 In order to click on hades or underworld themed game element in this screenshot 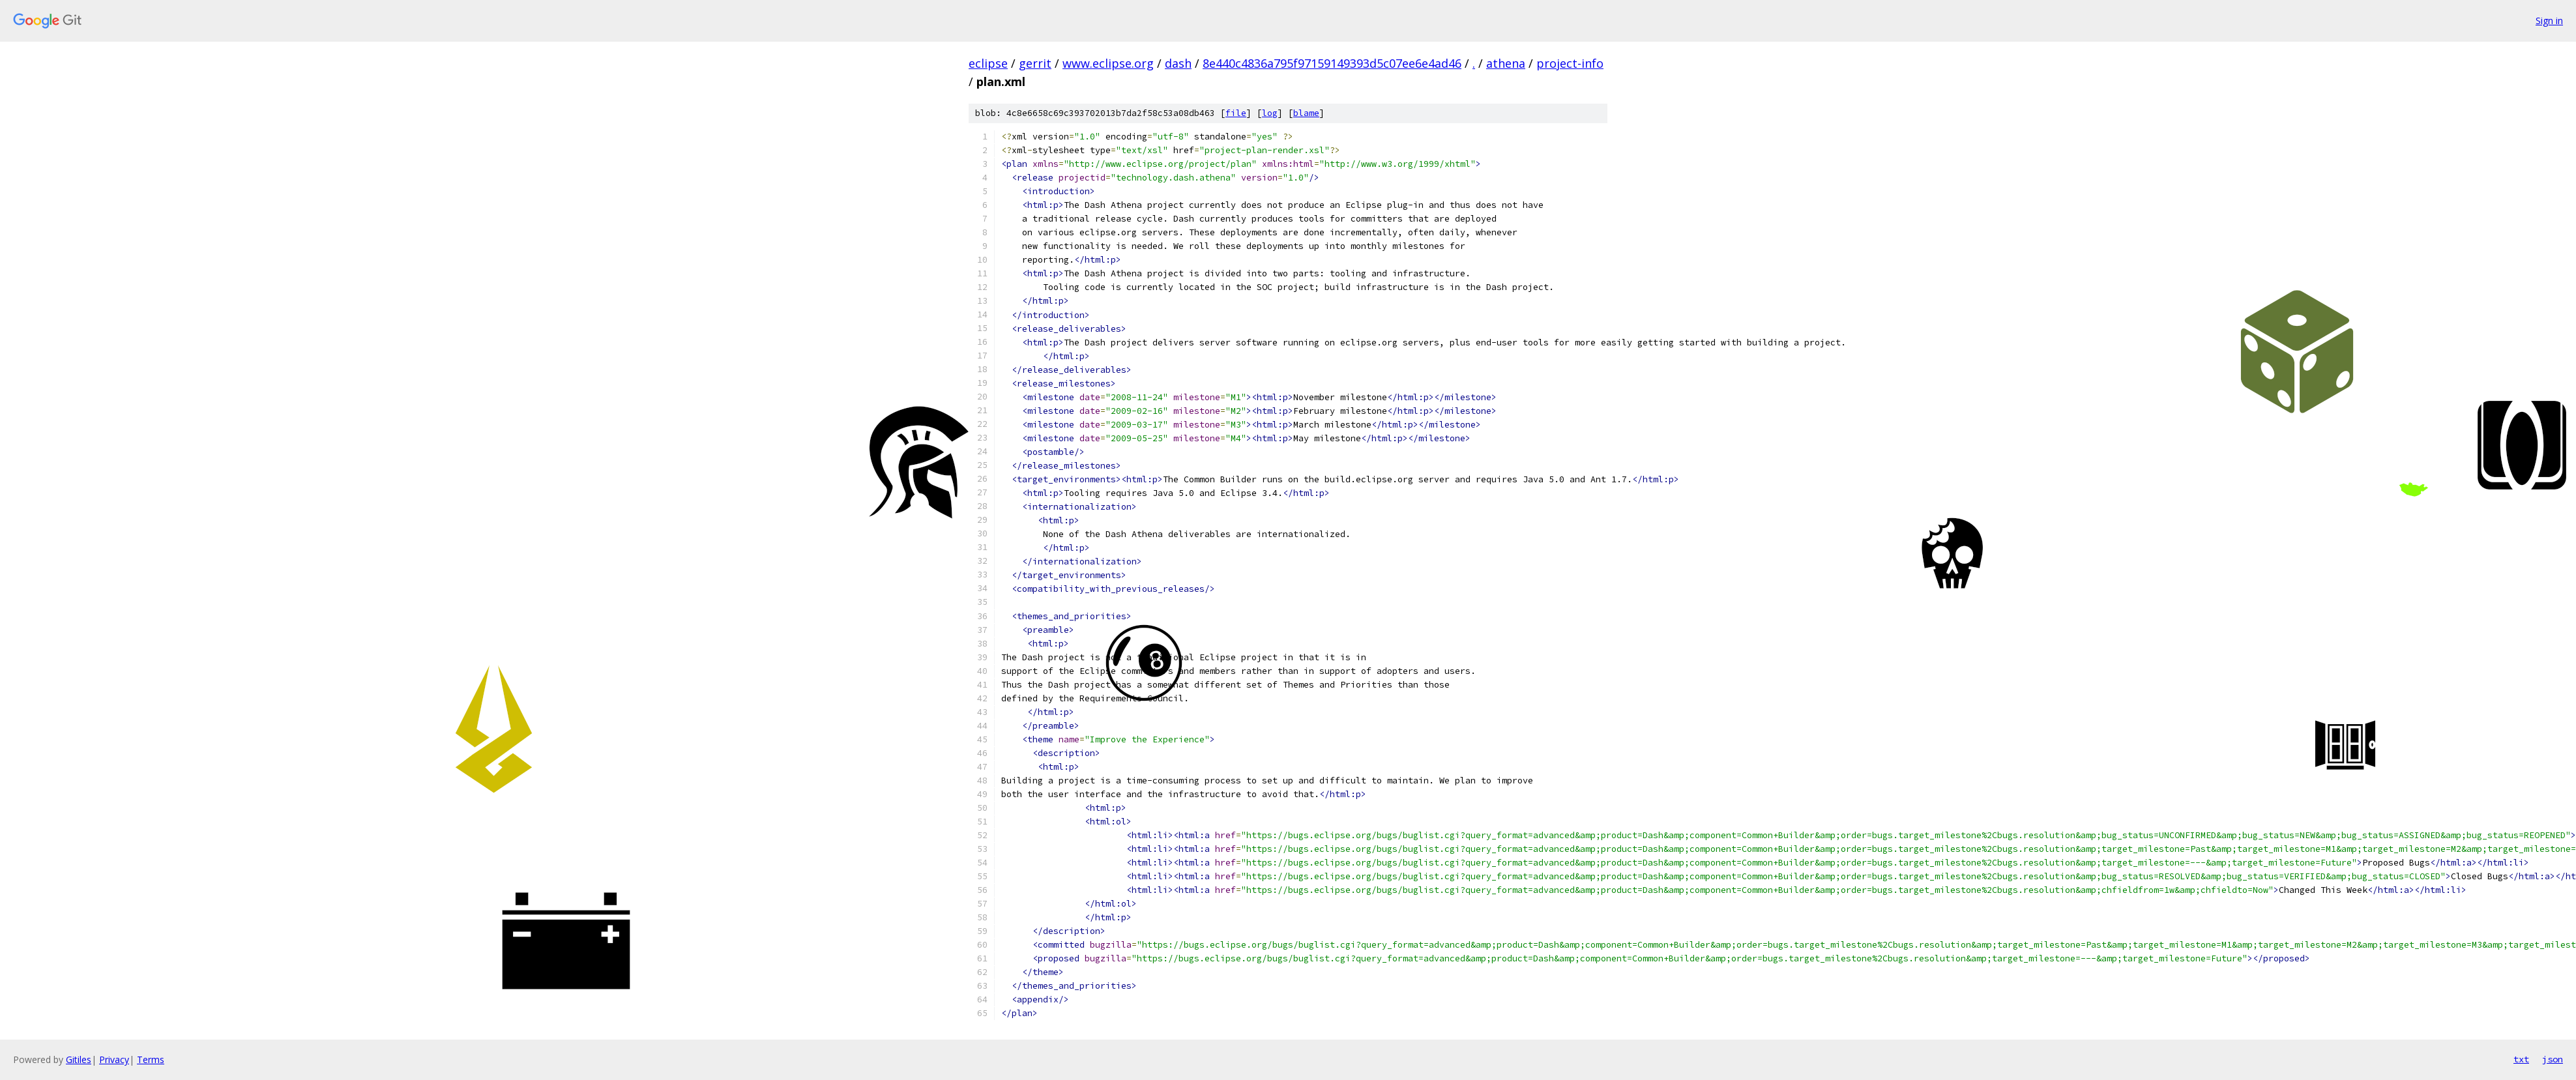, I will do `click(493, 729)`.